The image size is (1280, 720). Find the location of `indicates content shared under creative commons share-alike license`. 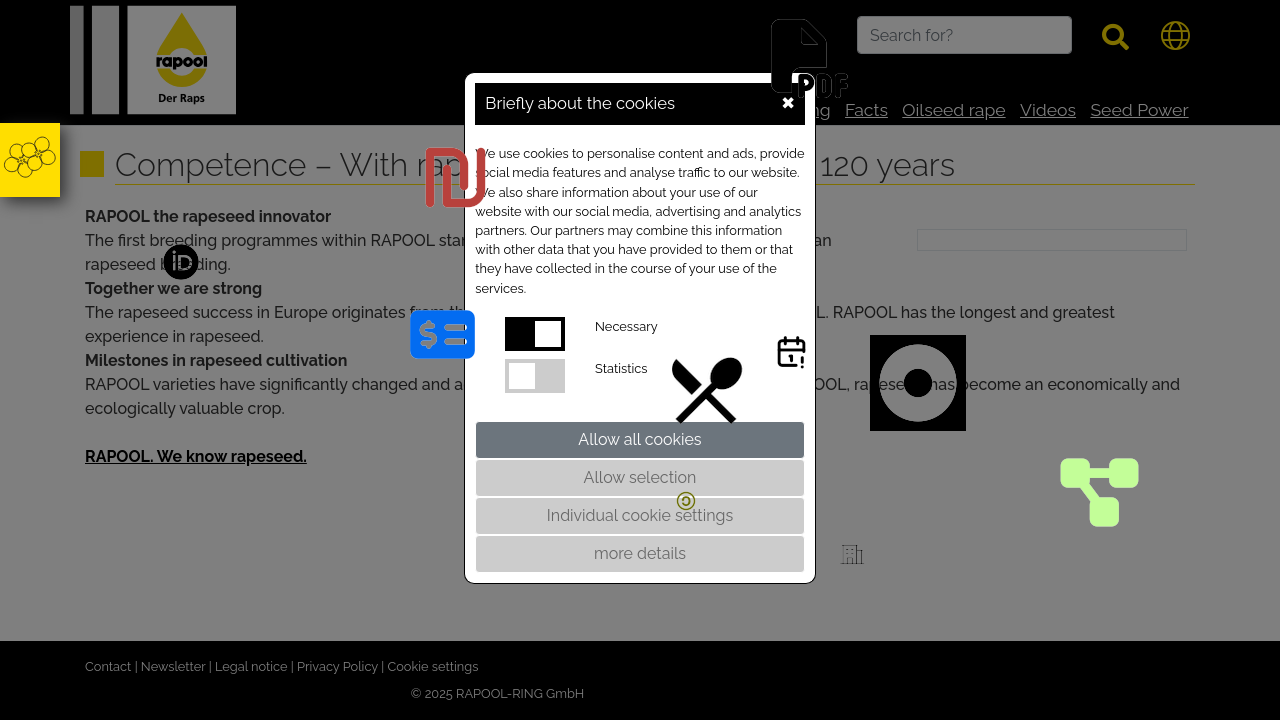

indicates content shared under creative commons share-alike license is located at coordinates (686, 501).